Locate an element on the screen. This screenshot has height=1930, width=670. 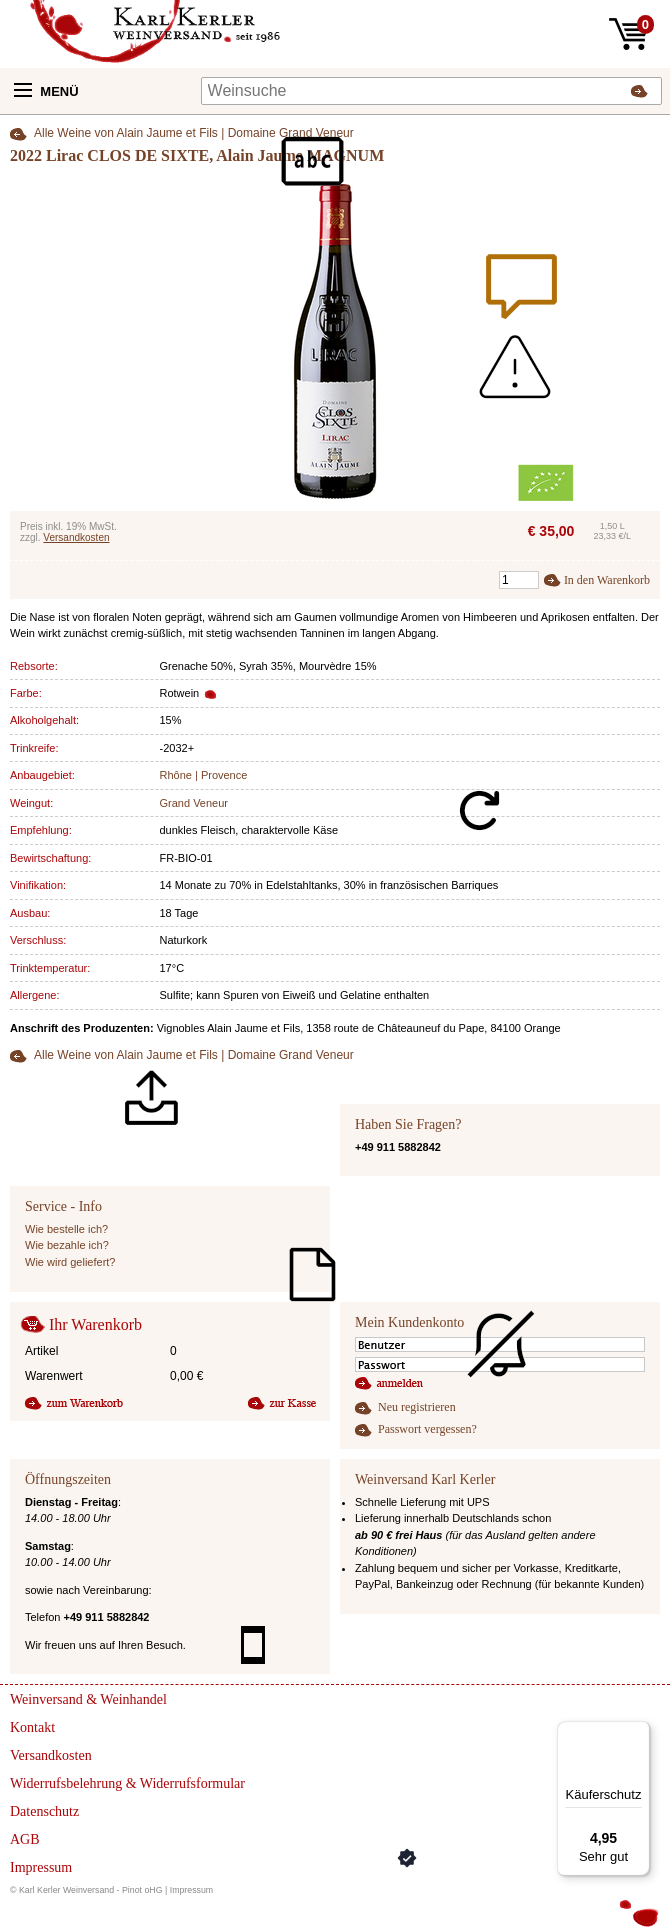
set this device as primary phone is located at coordinates (253, 1645).